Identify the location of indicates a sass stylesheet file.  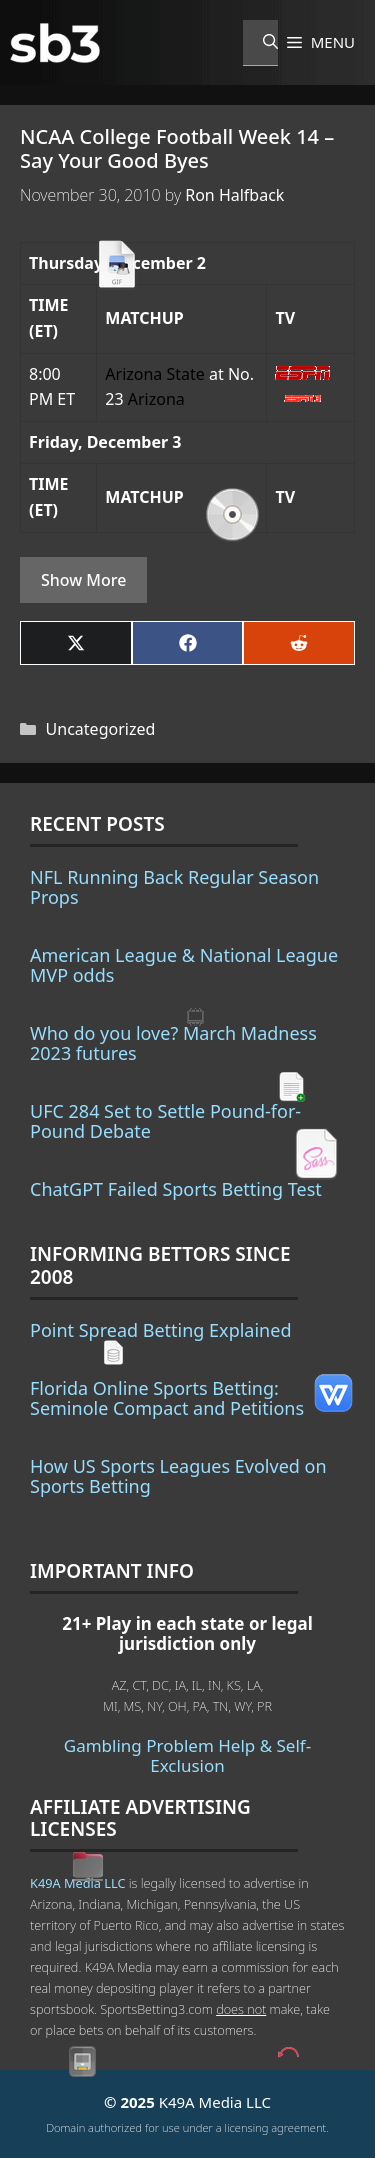
(316, 1153).